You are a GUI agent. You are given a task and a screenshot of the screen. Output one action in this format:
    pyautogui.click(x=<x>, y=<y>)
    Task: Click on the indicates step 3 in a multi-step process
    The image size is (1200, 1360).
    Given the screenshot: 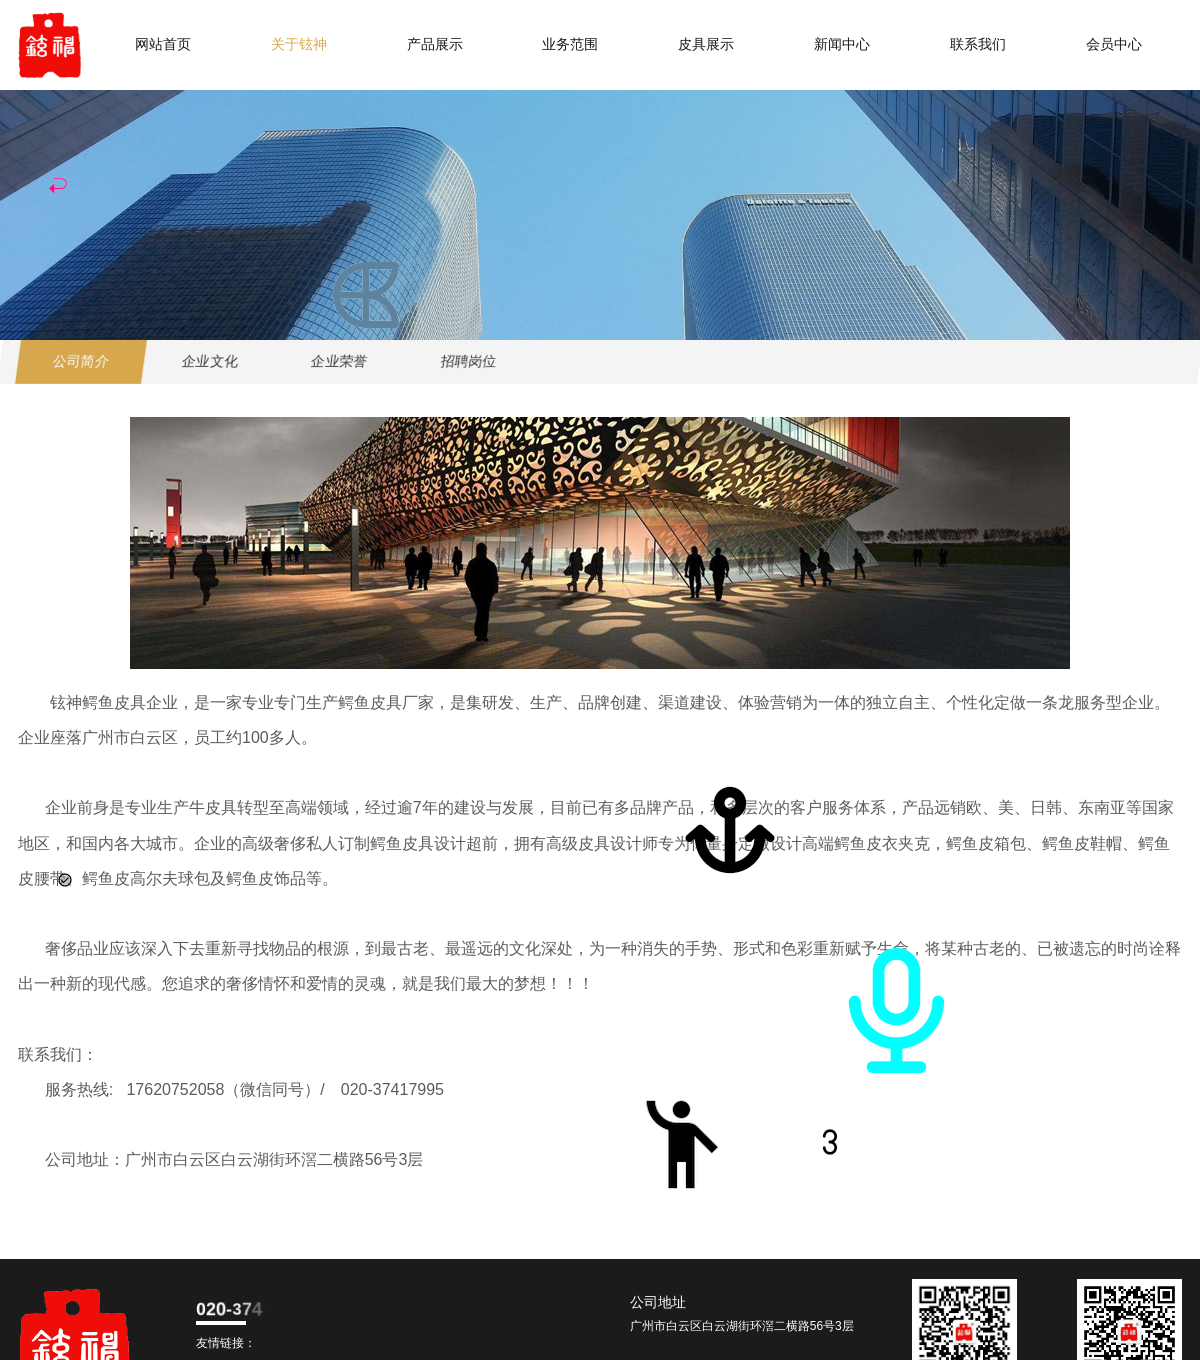 What is the action you would take?
    pyautogui.click(x=830, y=1142)
    